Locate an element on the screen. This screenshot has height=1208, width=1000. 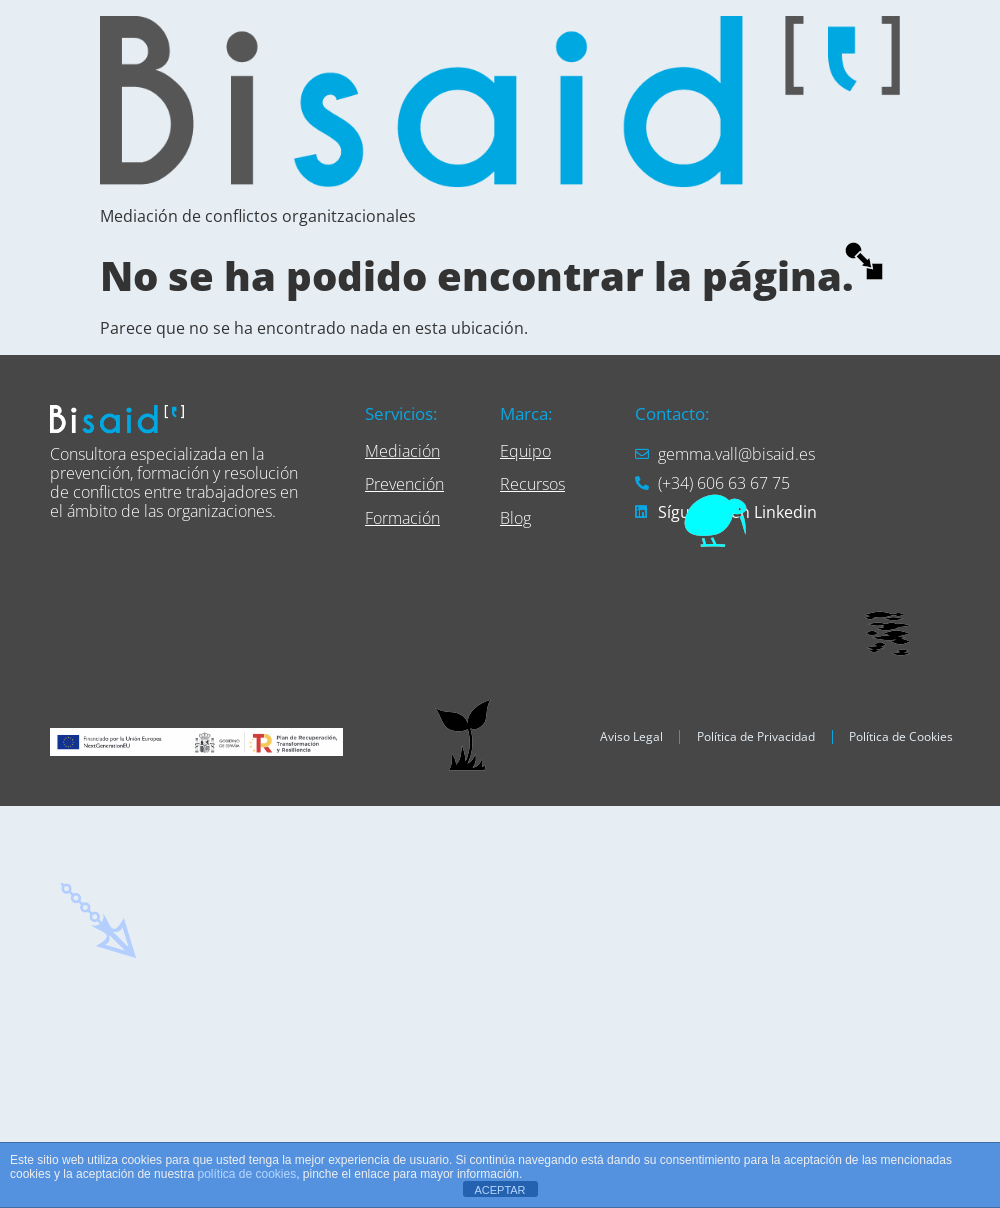
kiwi bird icon or mascot is located at coordinates (715, 518).